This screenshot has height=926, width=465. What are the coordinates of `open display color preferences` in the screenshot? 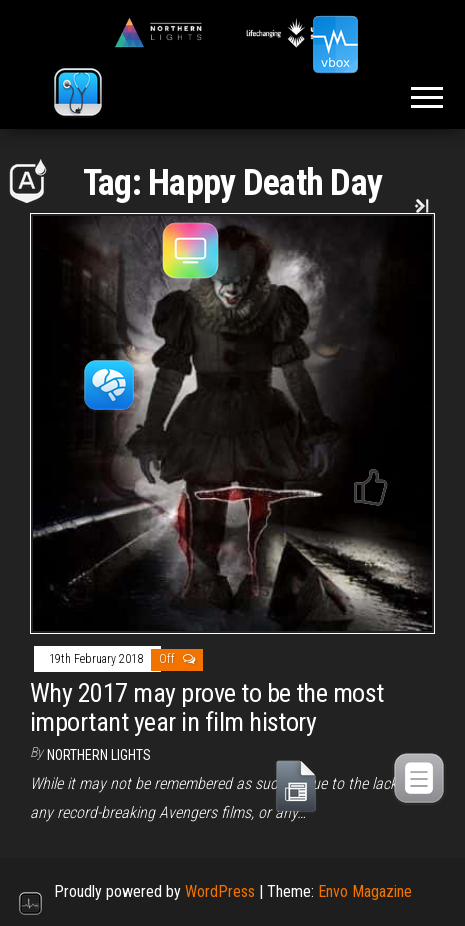 It's located at (190, 251).